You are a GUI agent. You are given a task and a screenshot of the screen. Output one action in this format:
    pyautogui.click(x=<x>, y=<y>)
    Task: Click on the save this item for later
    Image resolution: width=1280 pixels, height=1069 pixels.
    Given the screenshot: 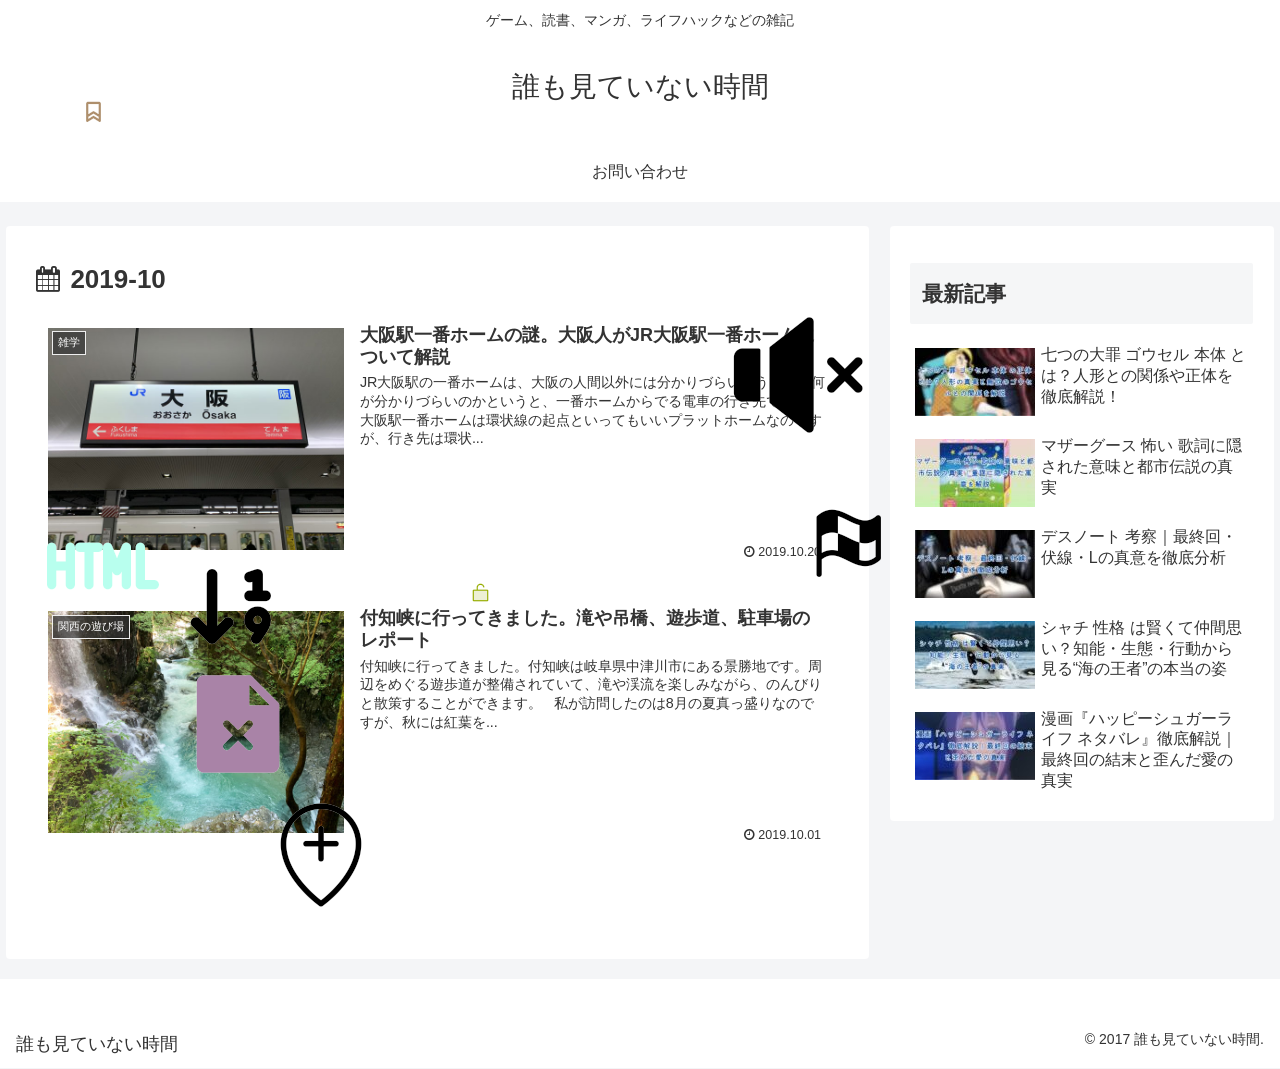 What is the action you would take?
    pyautogui.click(x=93, y=111)
    